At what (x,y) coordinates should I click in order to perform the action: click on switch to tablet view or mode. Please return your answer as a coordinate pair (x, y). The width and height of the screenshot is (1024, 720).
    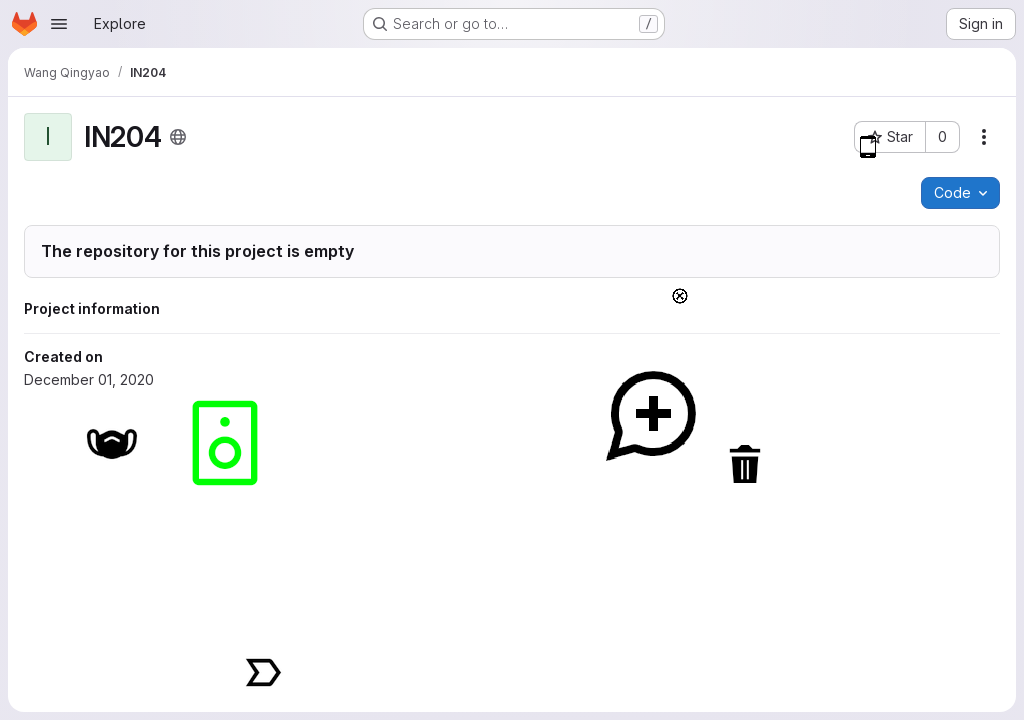
    Looking at the image, I should click on (868, 147).